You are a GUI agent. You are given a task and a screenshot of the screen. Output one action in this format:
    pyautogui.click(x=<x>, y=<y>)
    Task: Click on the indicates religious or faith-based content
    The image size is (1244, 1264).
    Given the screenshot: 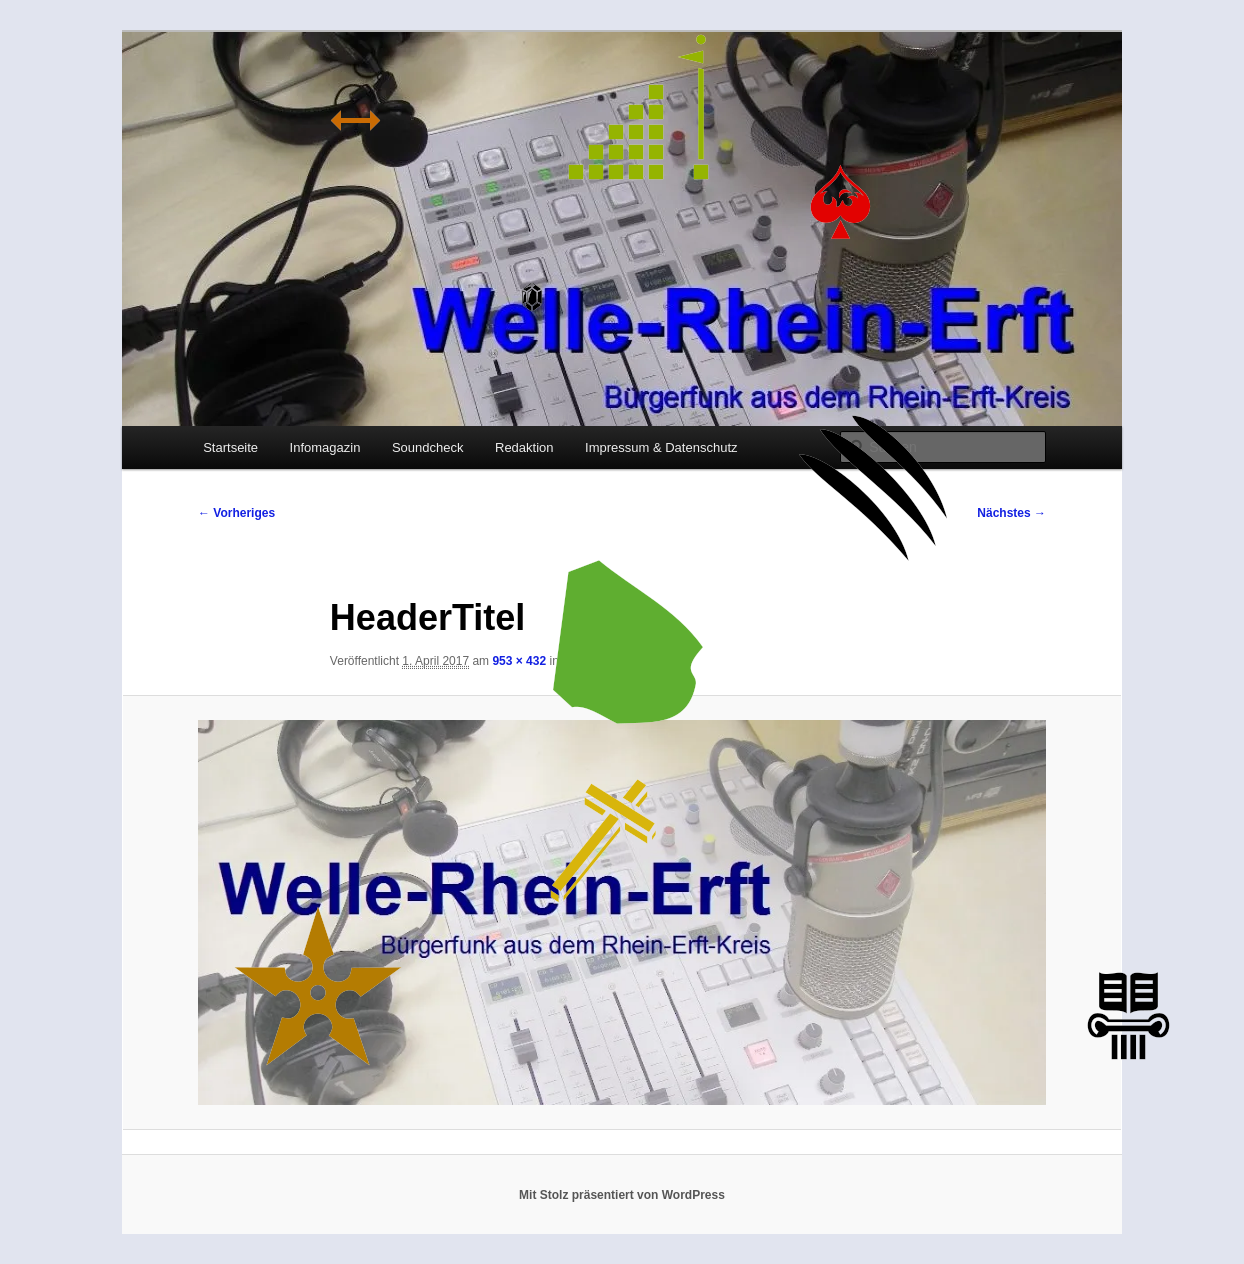 What is the action you would take?
    pyautogui.click(x=607, y=839)
    